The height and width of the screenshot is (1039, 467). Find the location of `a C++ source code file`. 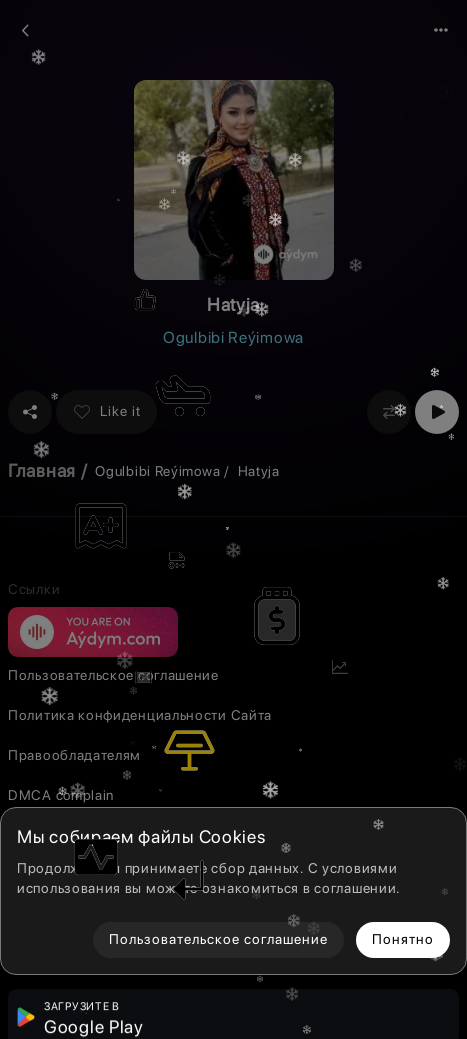

a C++ source code file is located at coordinates (177, 561).